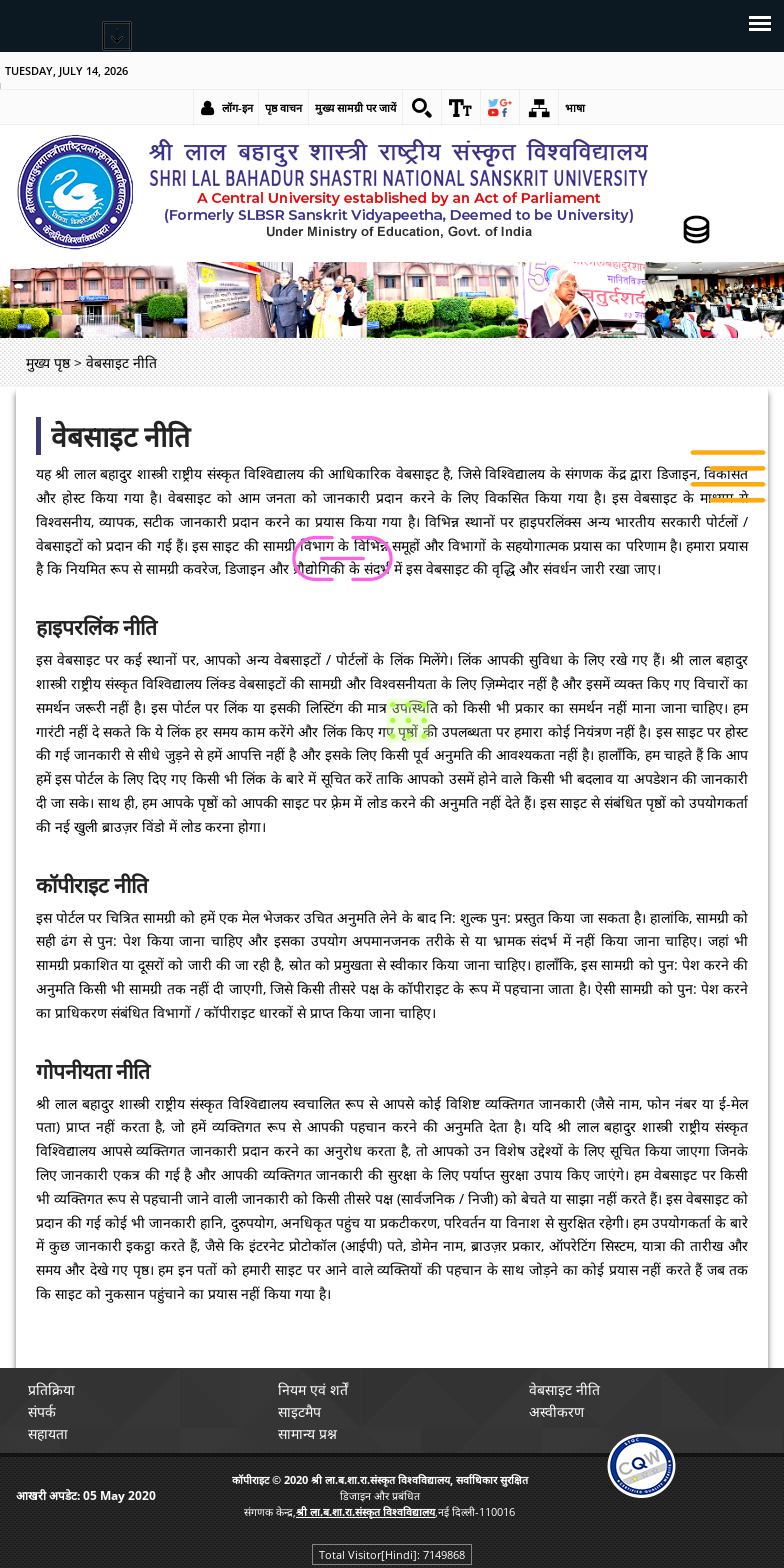 This screenshot has width=784, height=1568. I want to click on align text to the right, so click(728, 478).